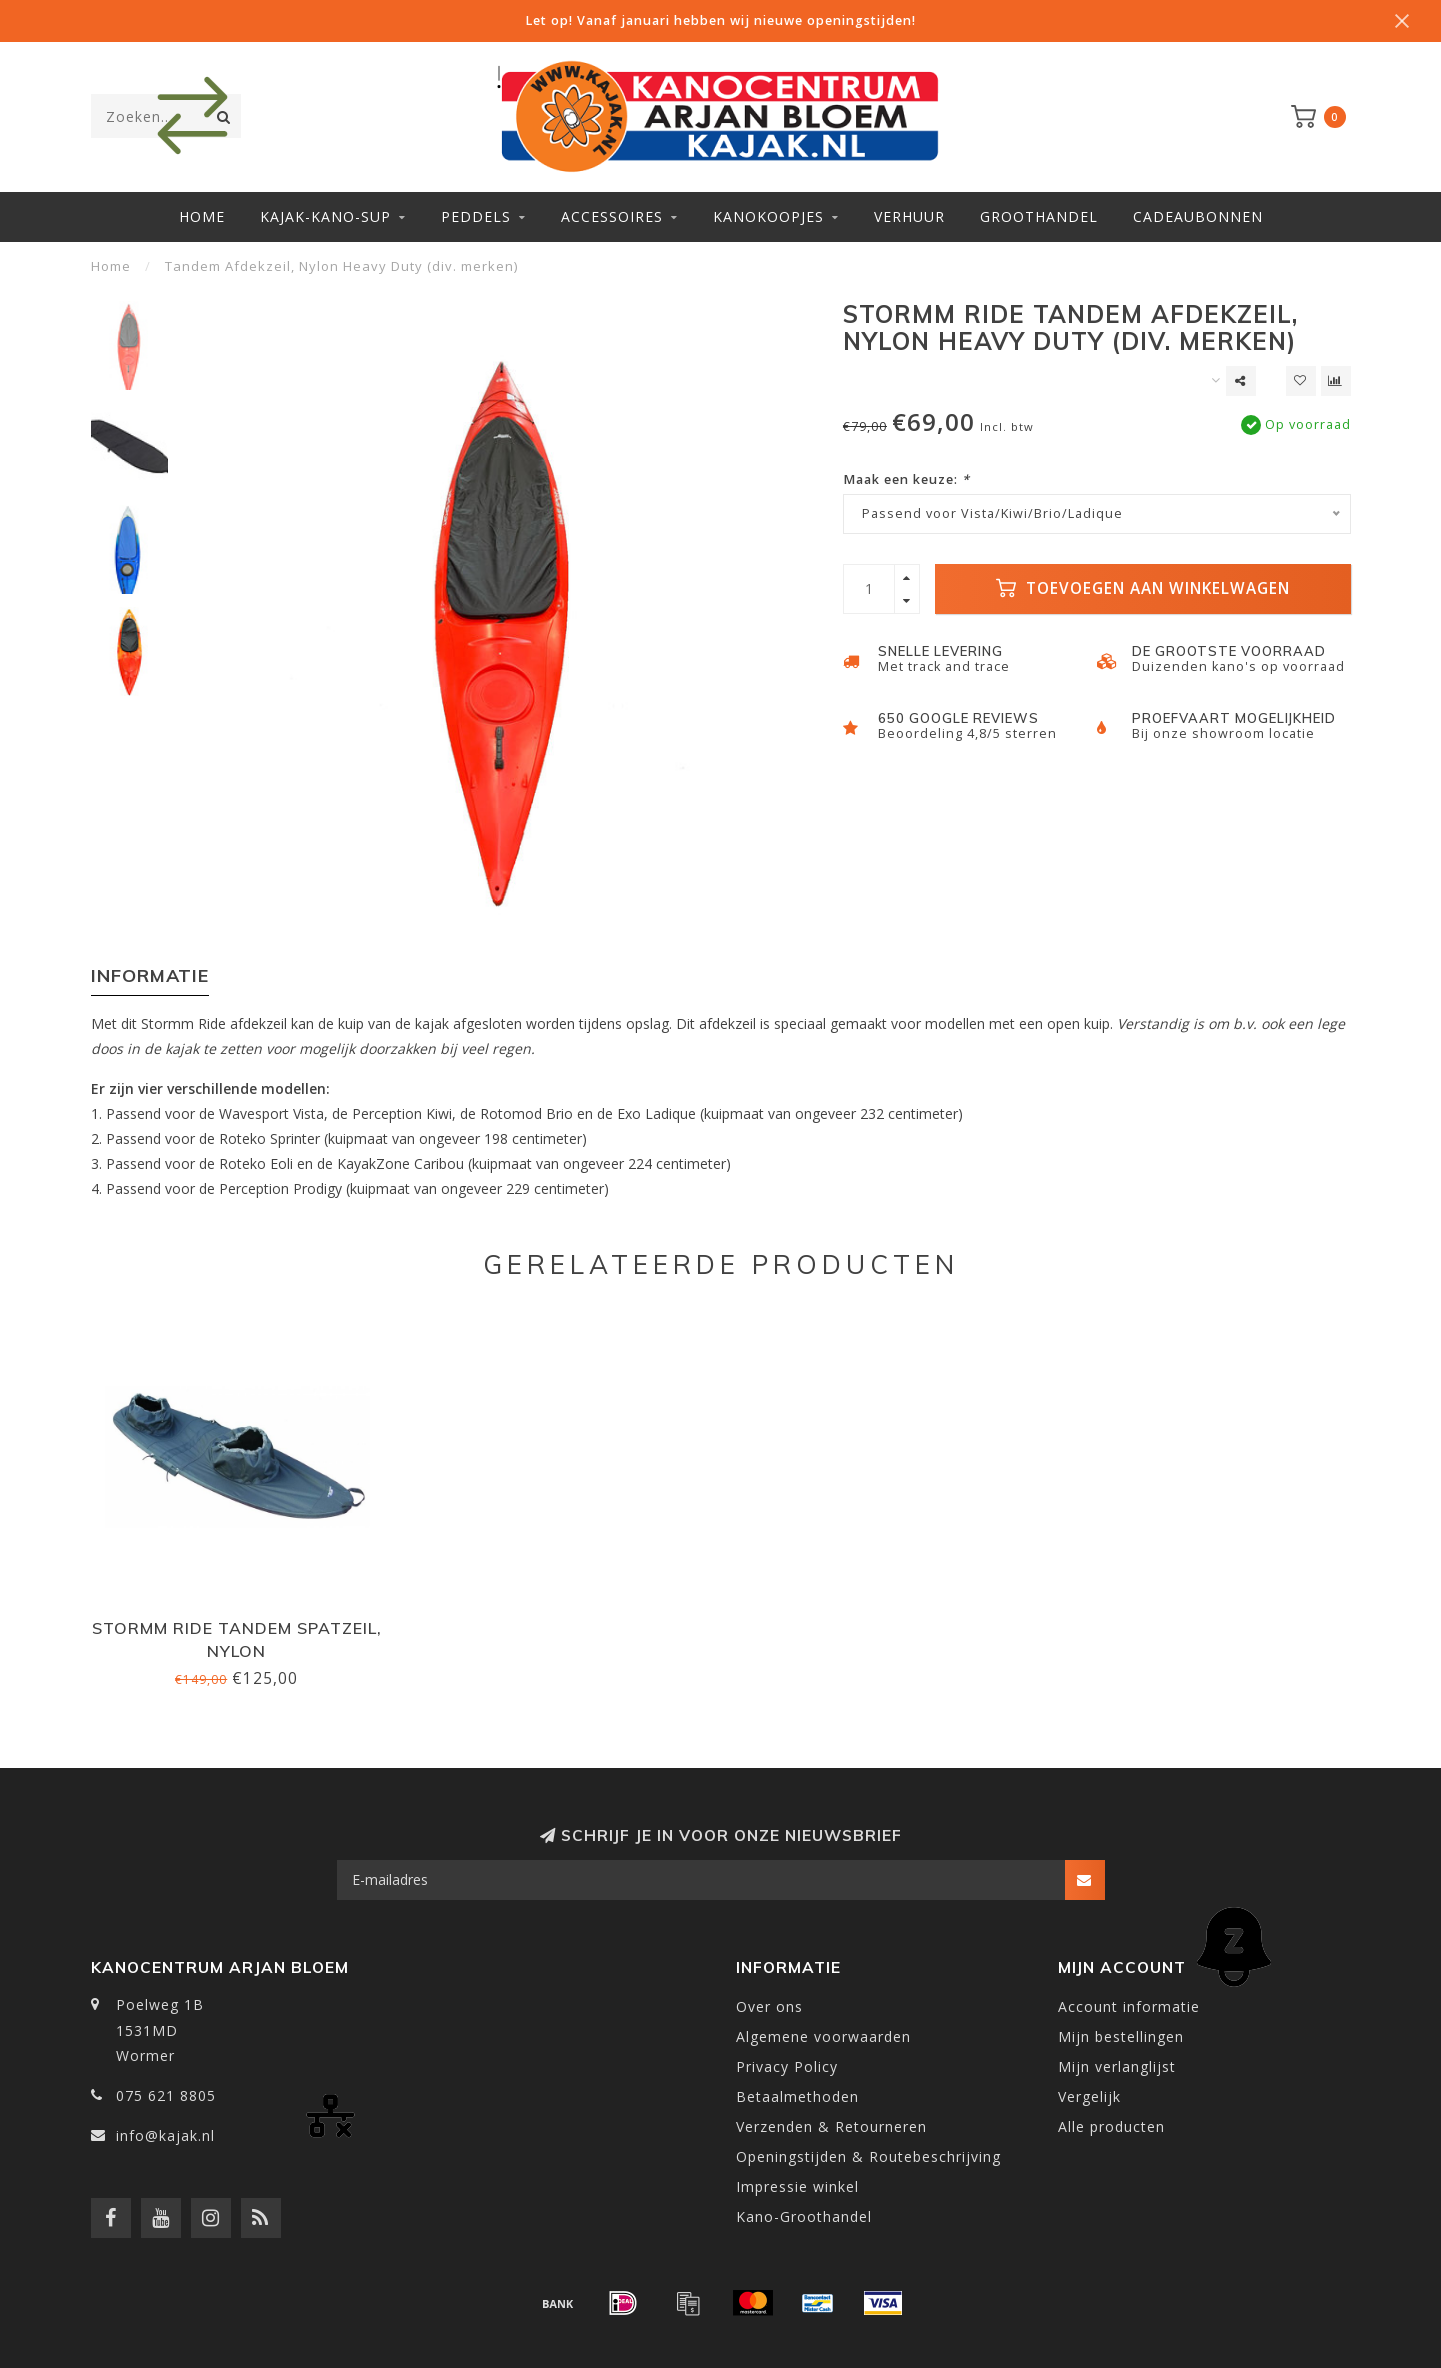 This screenshot has width=1441, height=2368. What do you see at coordinates (1234, 1947) in the screenshot?
I see `snooze notifications` at bounding box center [1234, 1947].